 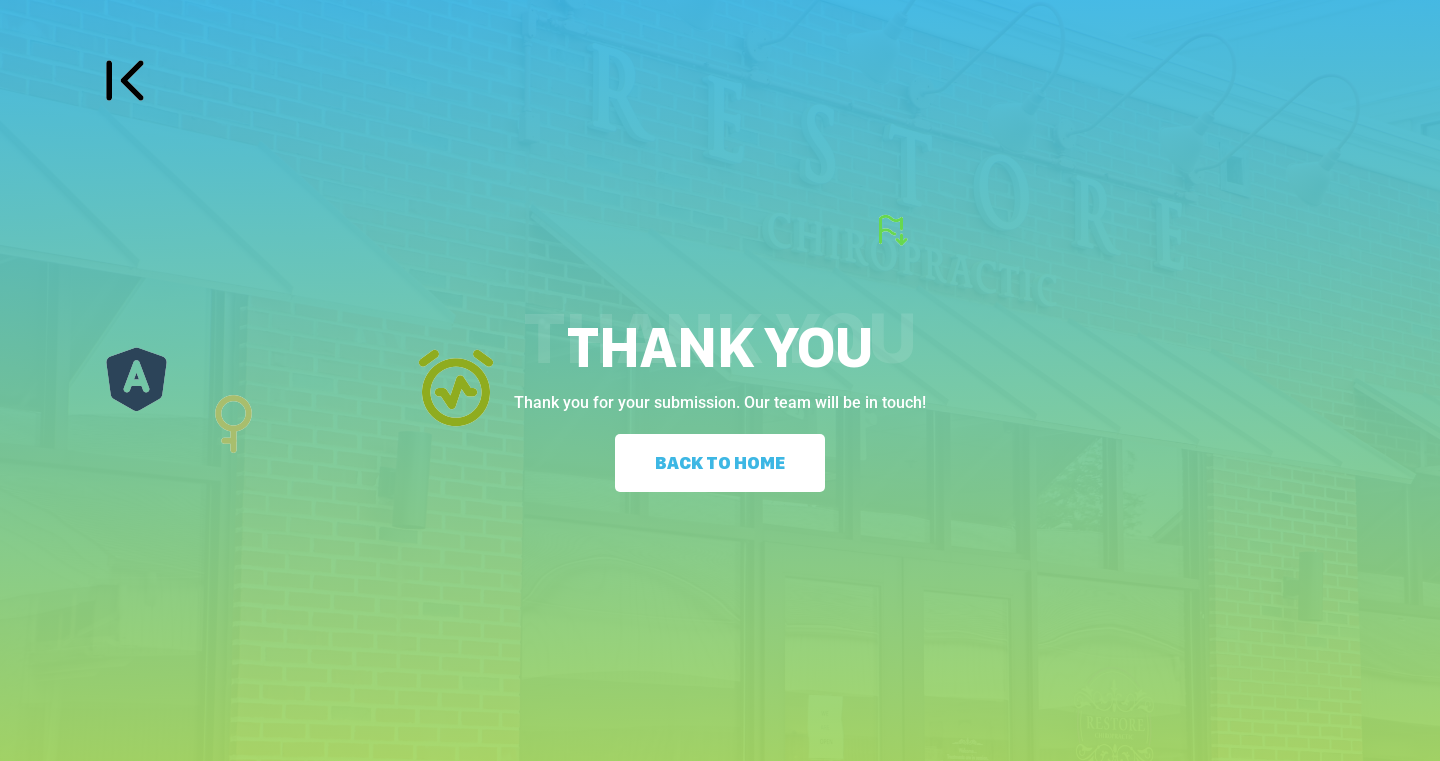 I want to click on indicates demigirl gender identity, so click(x=233, y=422).